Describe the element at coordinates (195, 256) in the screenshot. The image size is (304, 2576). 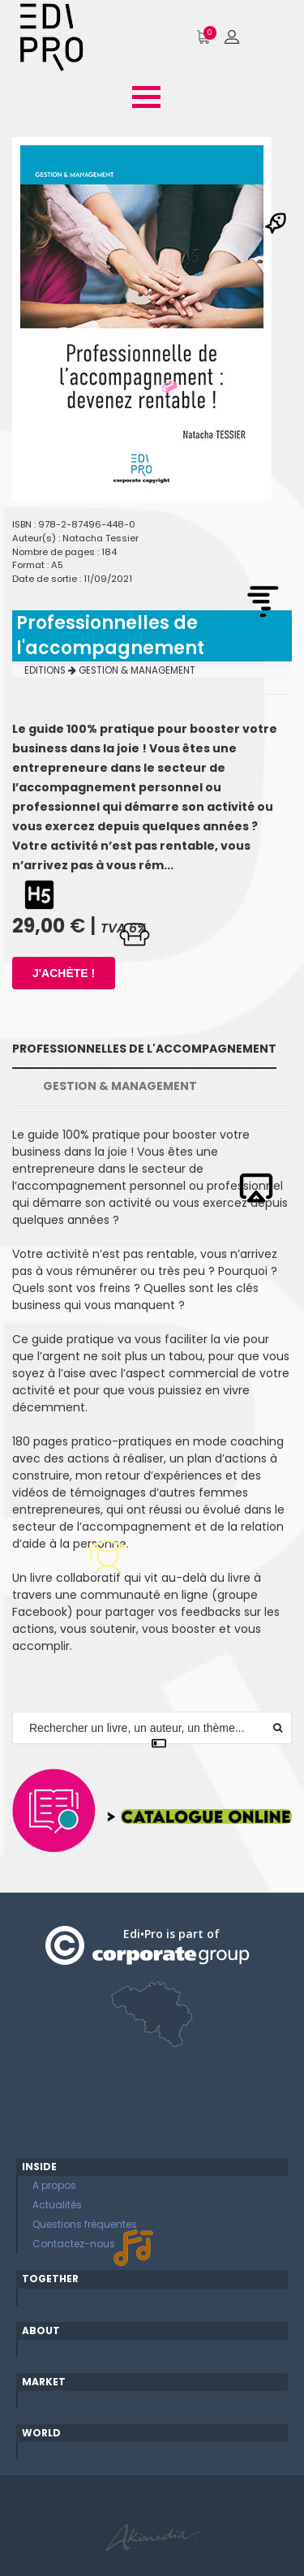
I see `indicates the number five in a list or sequence` at that location.